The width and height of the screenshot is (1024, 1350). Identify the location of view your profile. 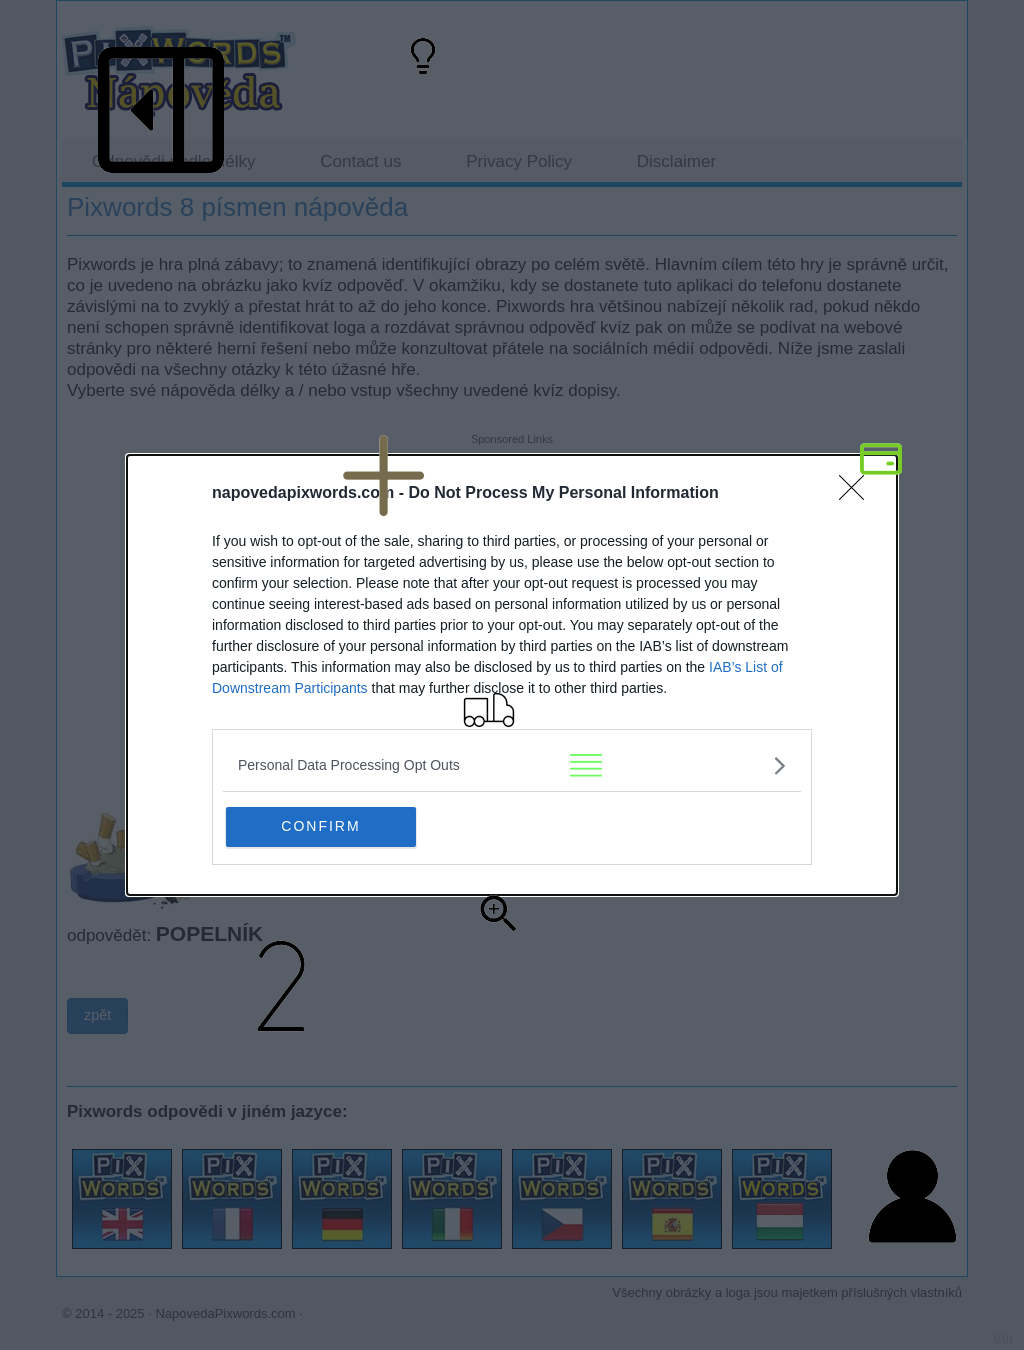
(912, 1196).